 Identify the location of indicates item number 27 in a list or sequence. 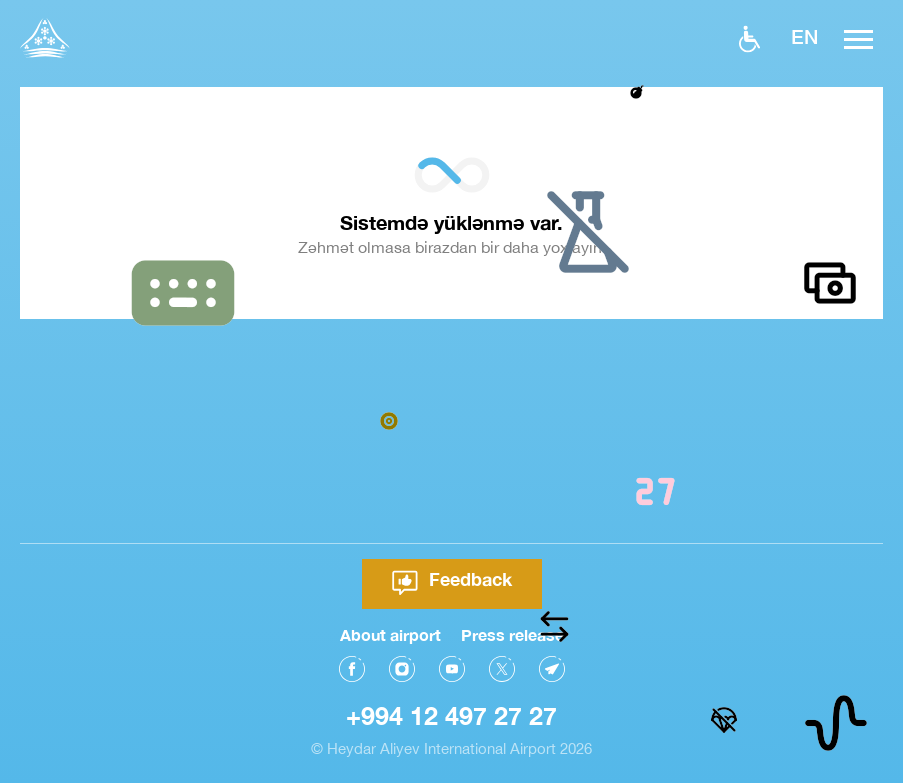
(655, 491).